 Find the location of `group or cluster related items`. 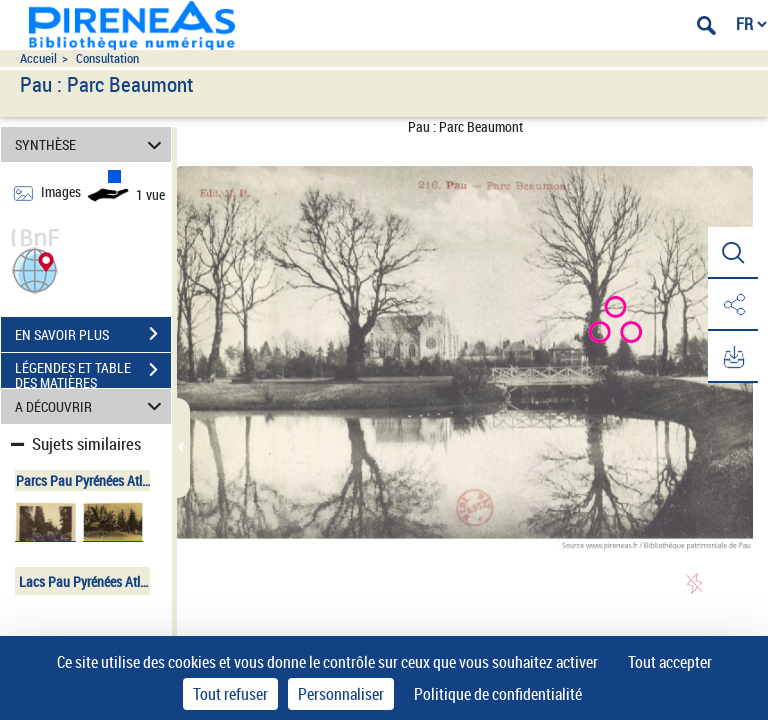

group or cluster related items is located at coordinates (615, 320).